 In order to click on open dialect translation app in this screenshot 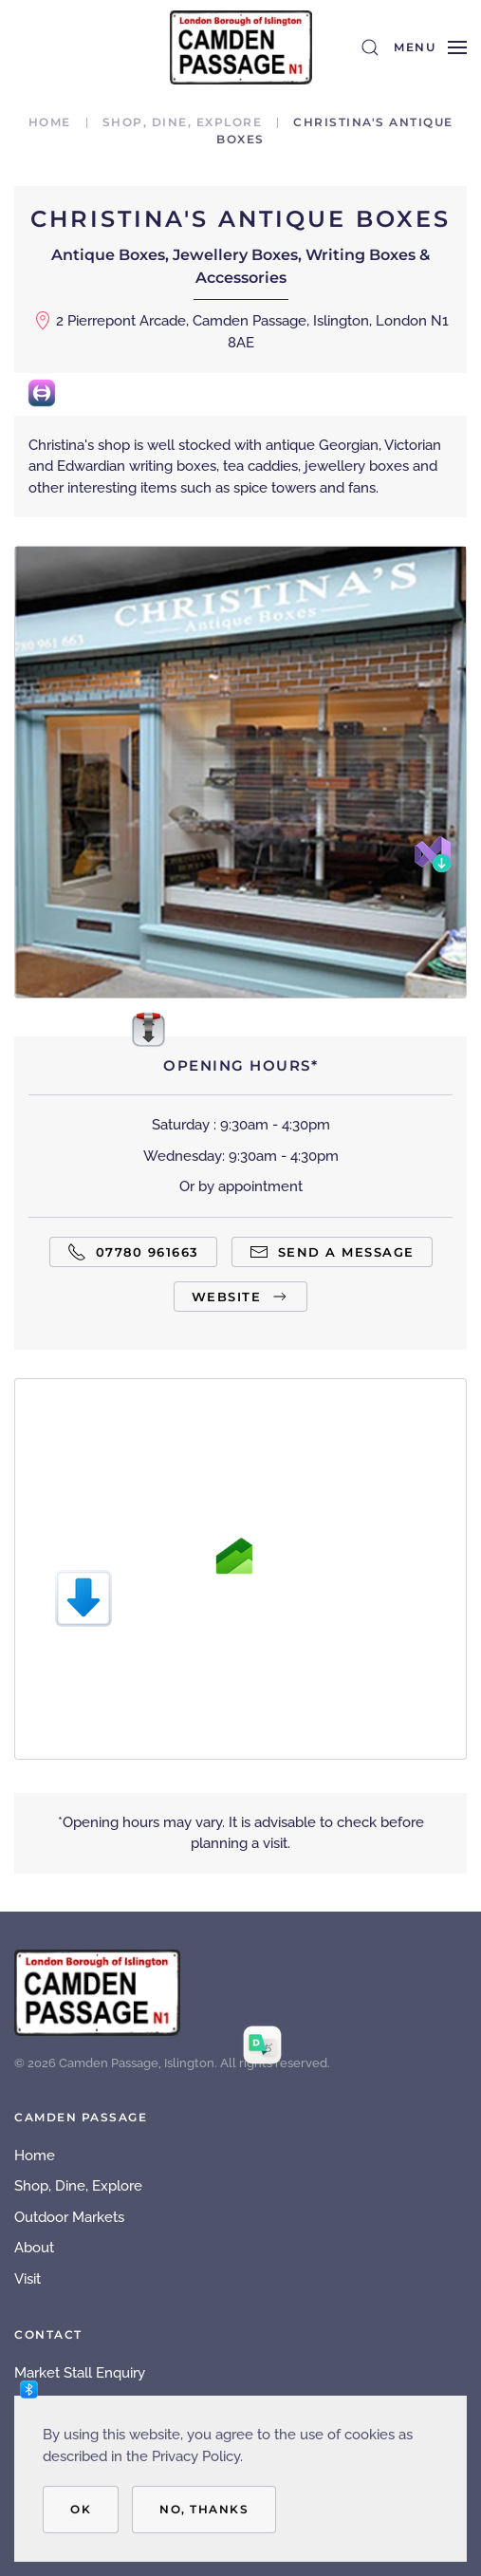, I will do `click(262, 2044)`.